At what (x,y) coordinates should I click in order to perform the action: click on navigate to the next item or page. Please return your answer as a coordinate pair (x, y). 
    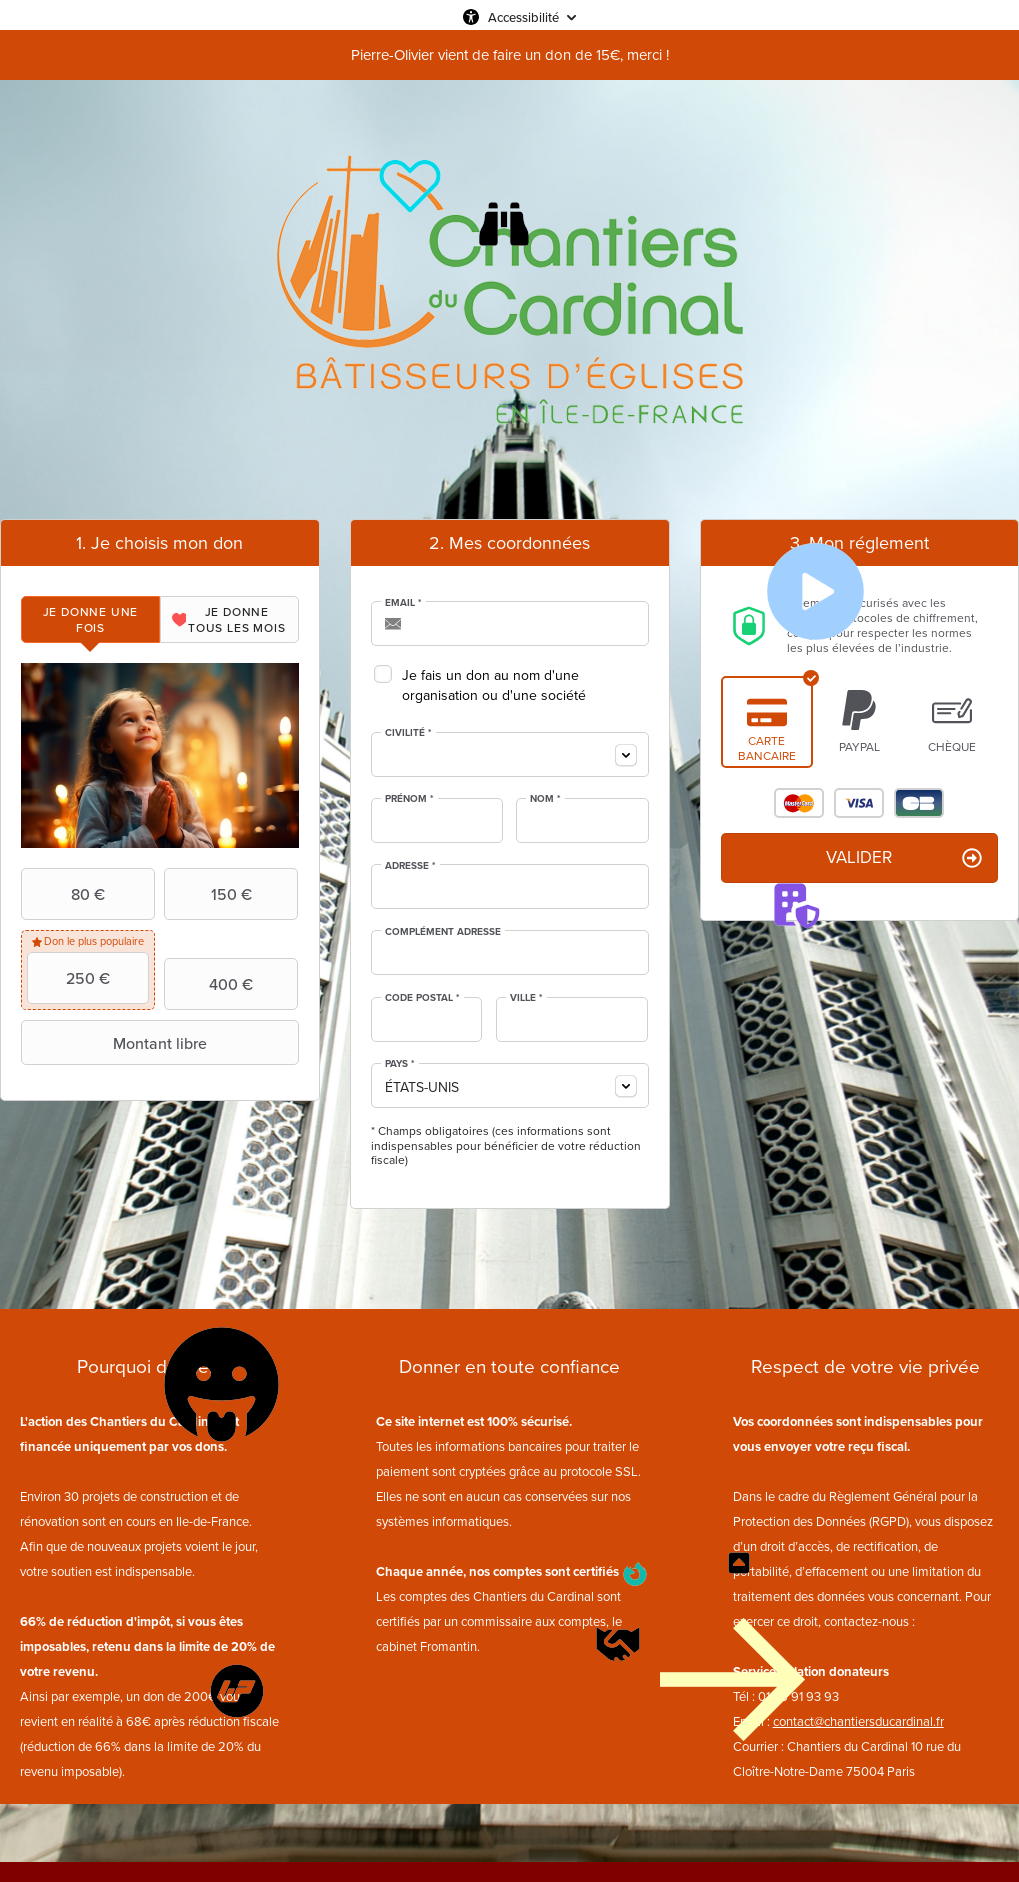
    Looking at the image, I should click on (732, 1679).